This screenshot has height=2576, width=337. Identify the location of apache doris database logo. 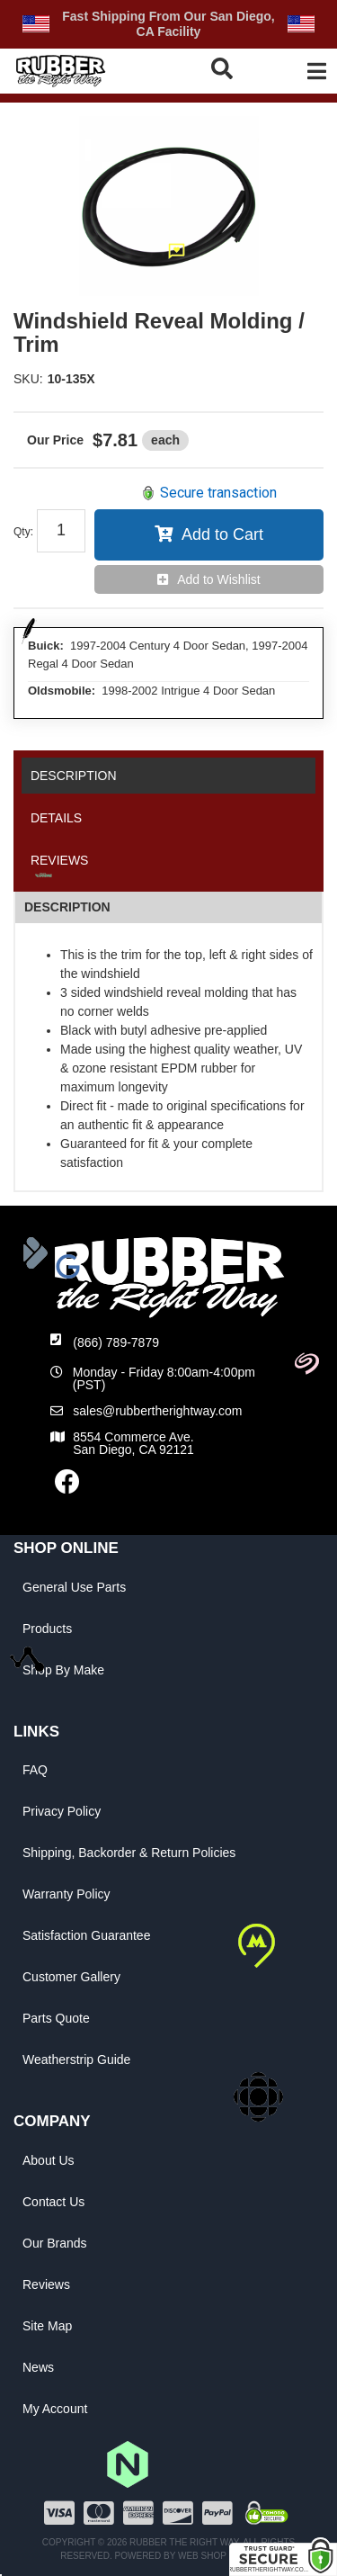
(35, 1252).